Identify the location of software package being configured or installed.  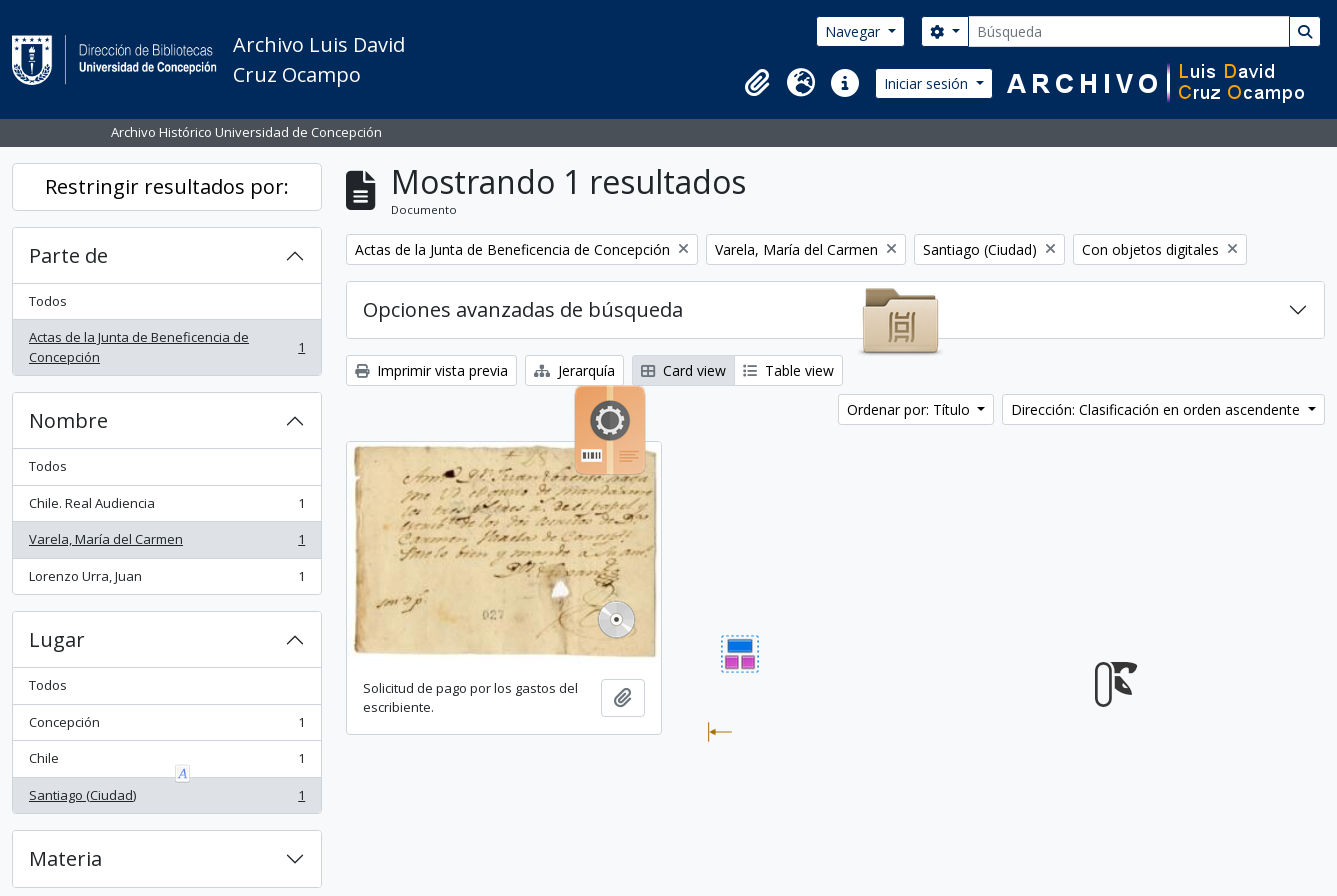
(610, 430).